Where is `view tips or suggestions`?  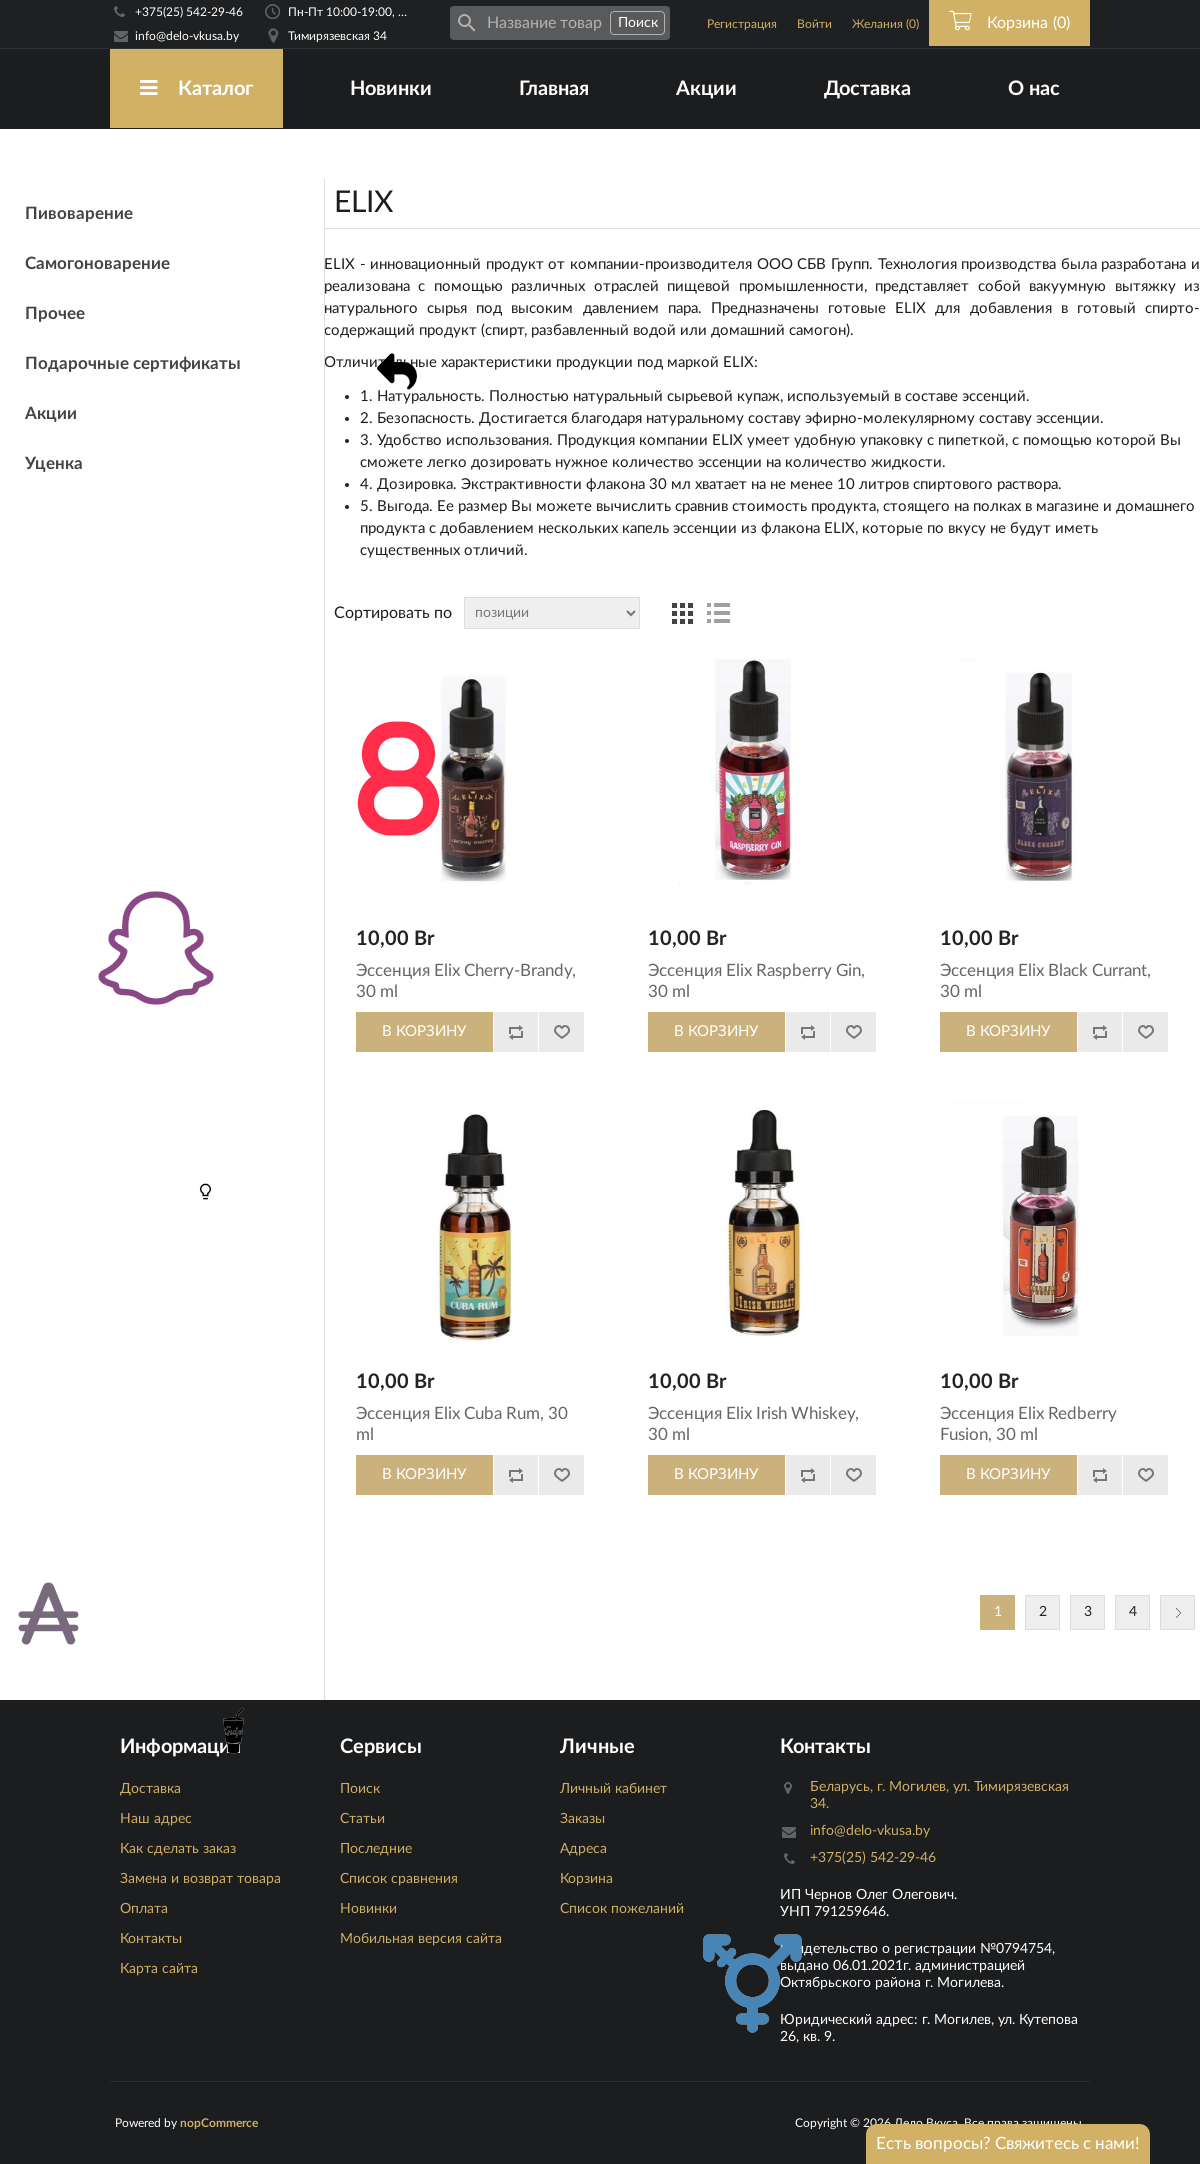
view tips or suggestions is located at coordinates (205, 1191).